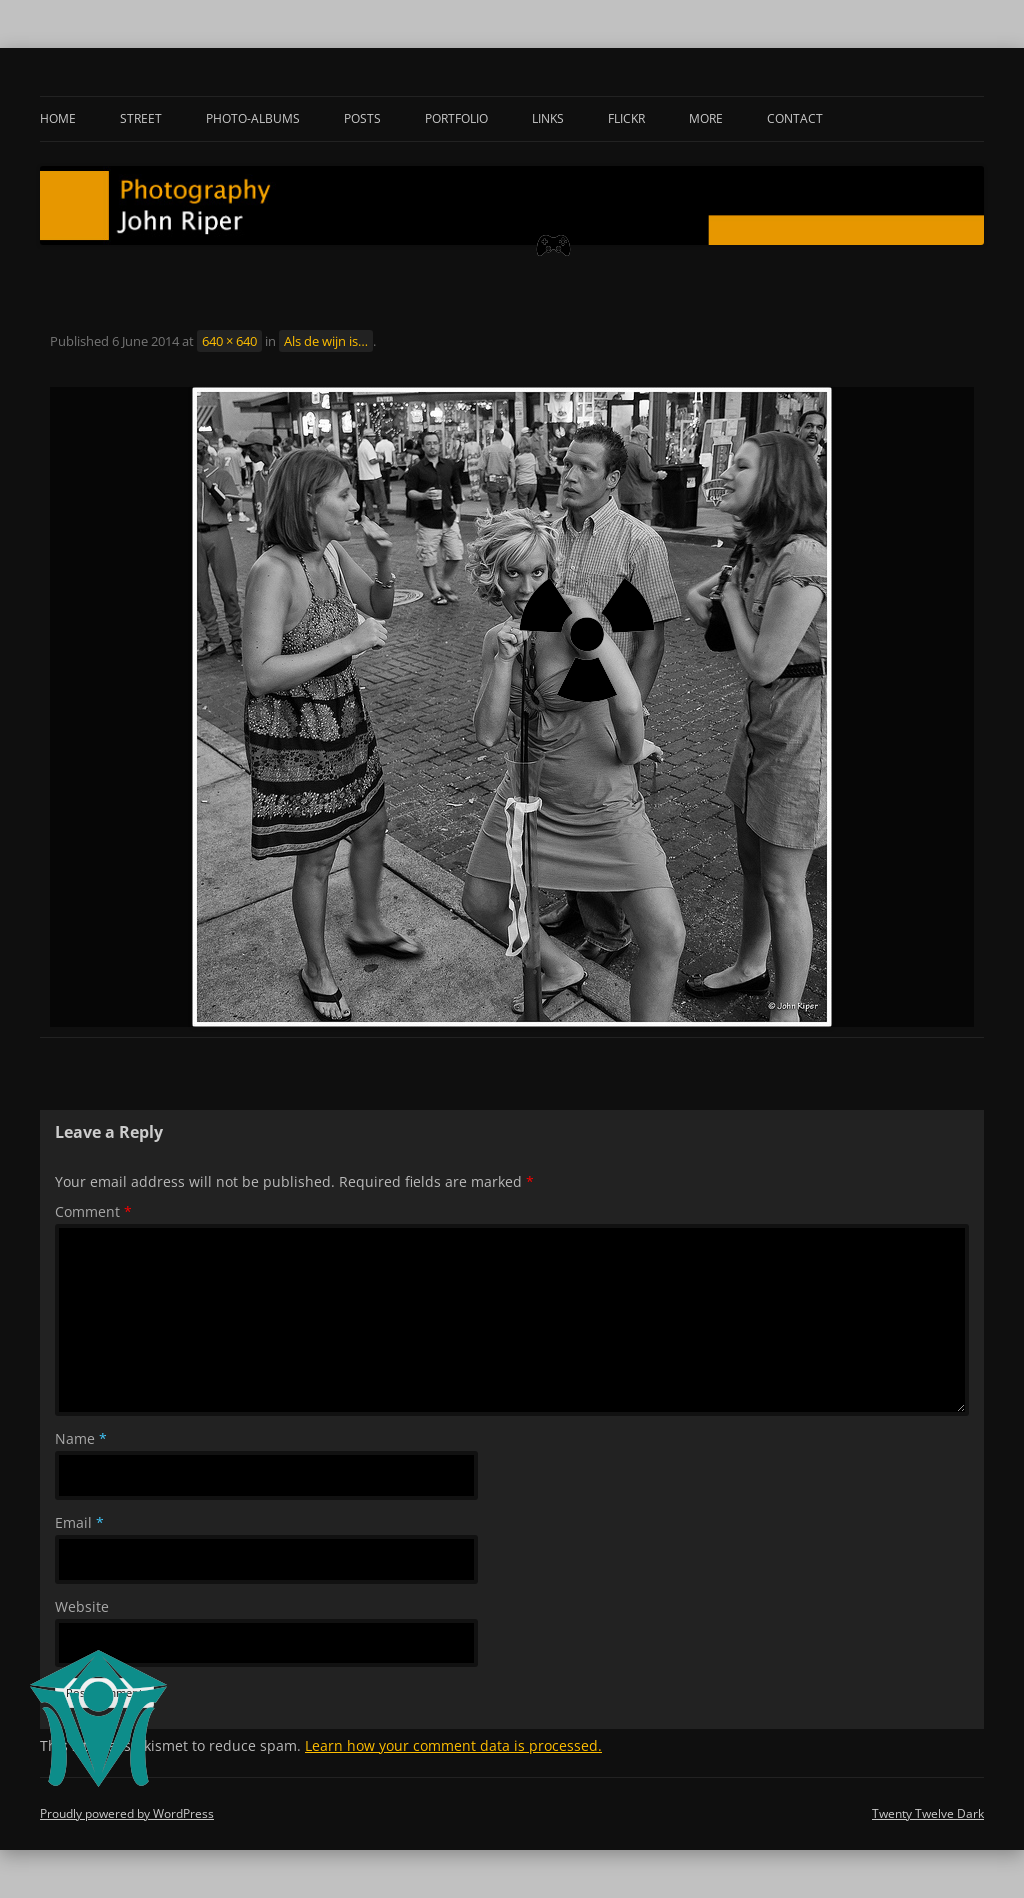  I want to click on open gaming or play games section, so click(553, 245).